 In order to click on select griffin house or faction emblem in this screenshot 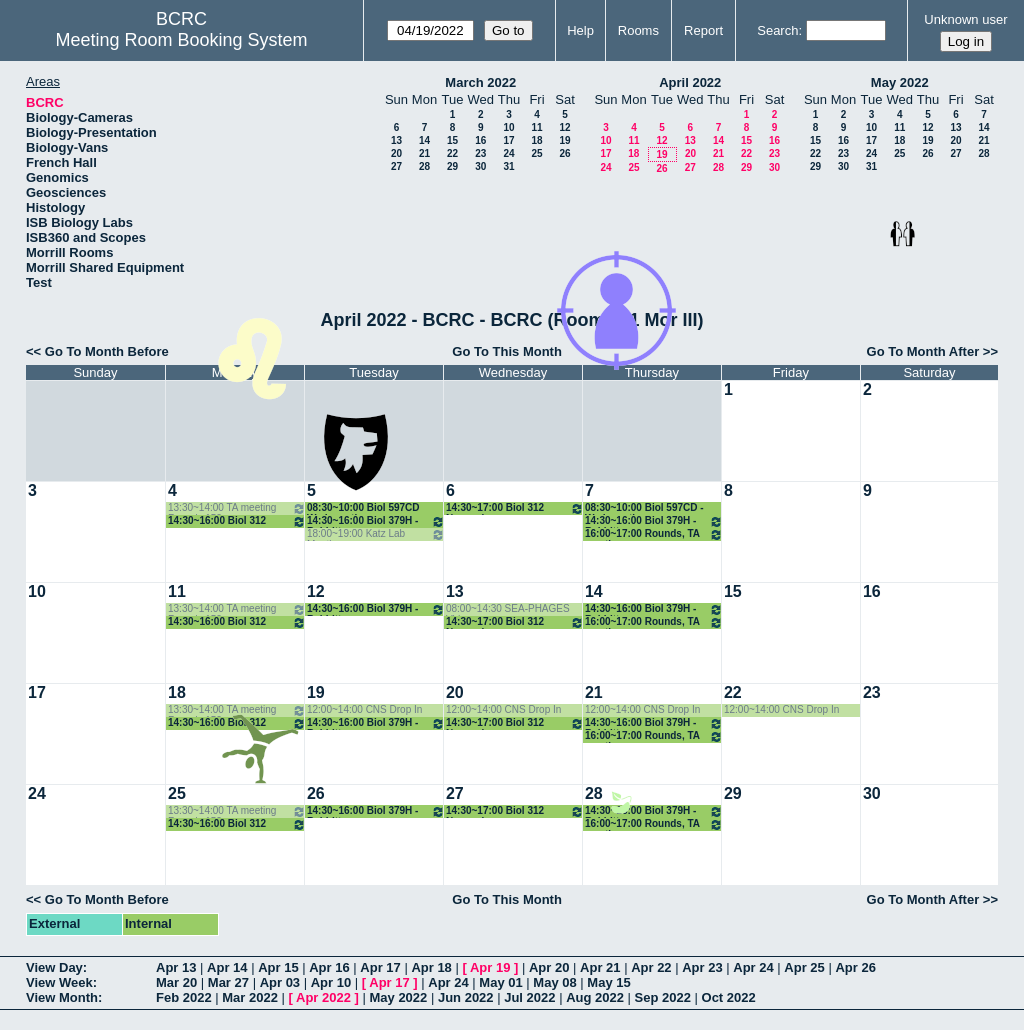, I will do `click(356, 451)`.